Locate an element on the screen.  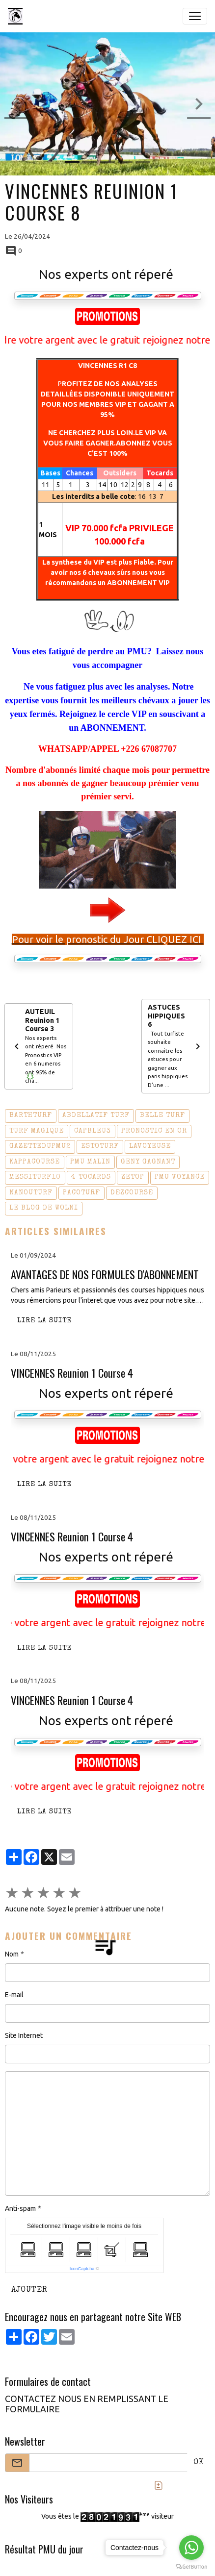
view file differences or changes is located at coordinates (159, 2485).